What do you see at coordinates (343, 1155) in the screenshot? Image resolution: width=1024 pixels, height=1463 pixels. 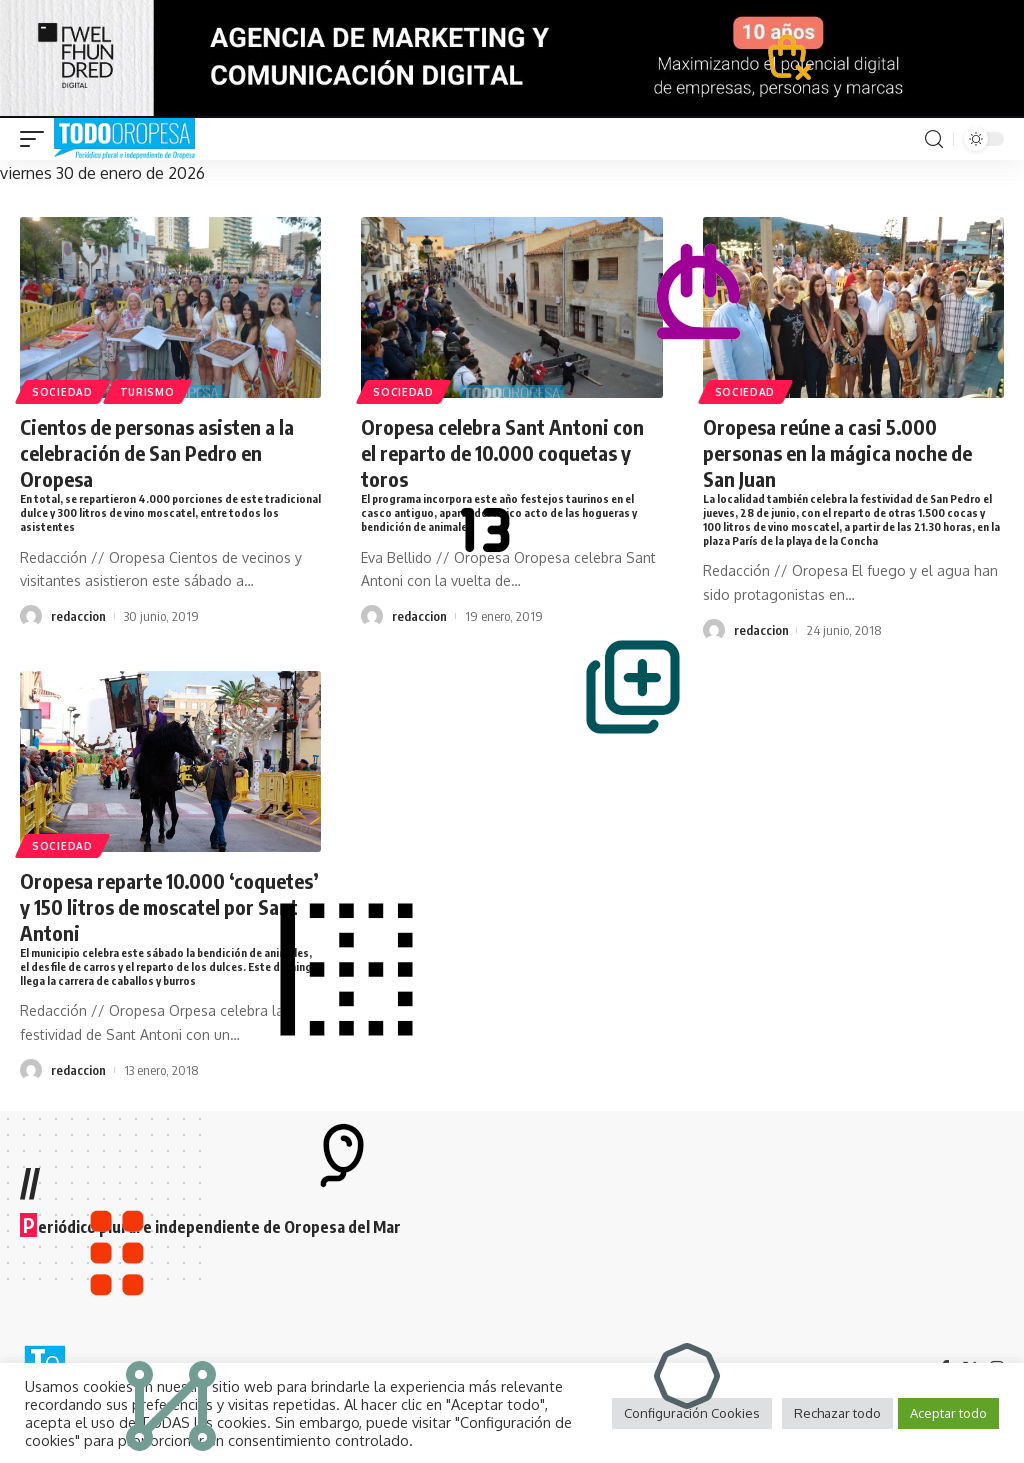 I see `indicates a celebration or birthday event` at bounding box center [343, 1155].